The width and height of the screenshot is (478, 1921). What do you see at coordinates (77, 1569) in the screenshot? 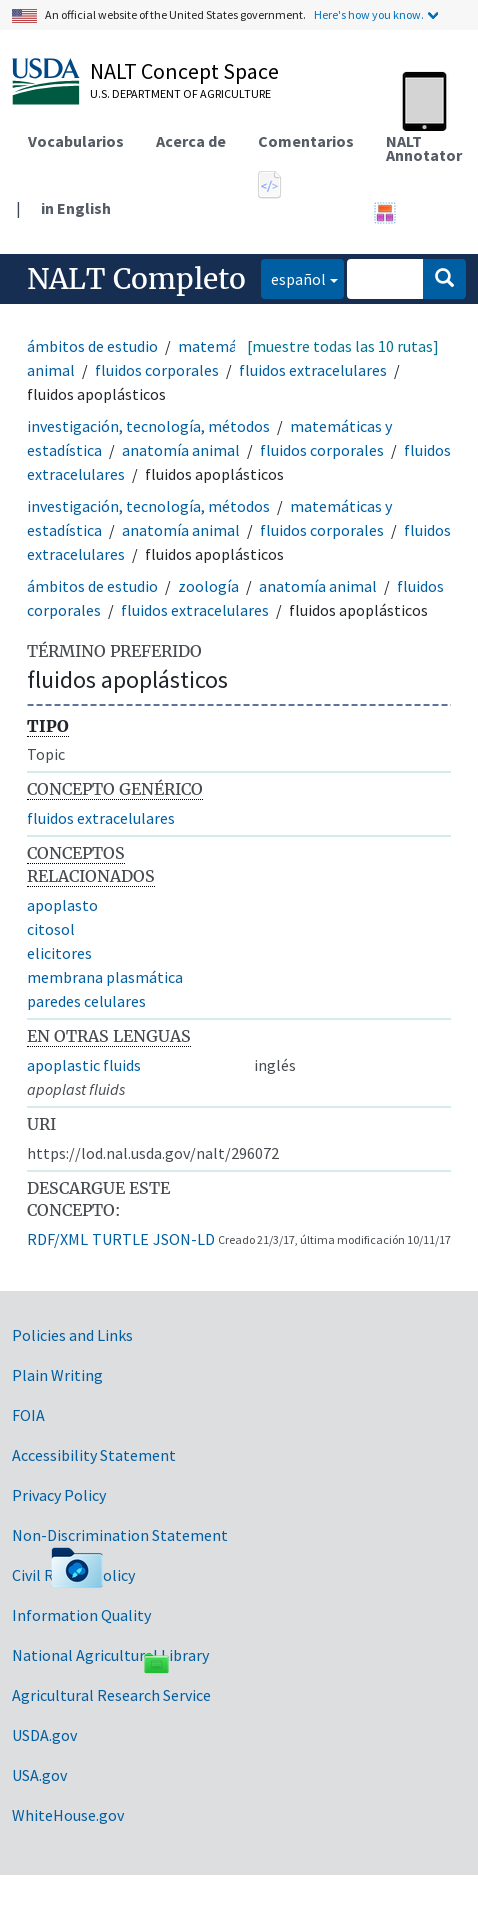
I see `open microsoft iot plug and play folder` at bounding box center [77, 1569].